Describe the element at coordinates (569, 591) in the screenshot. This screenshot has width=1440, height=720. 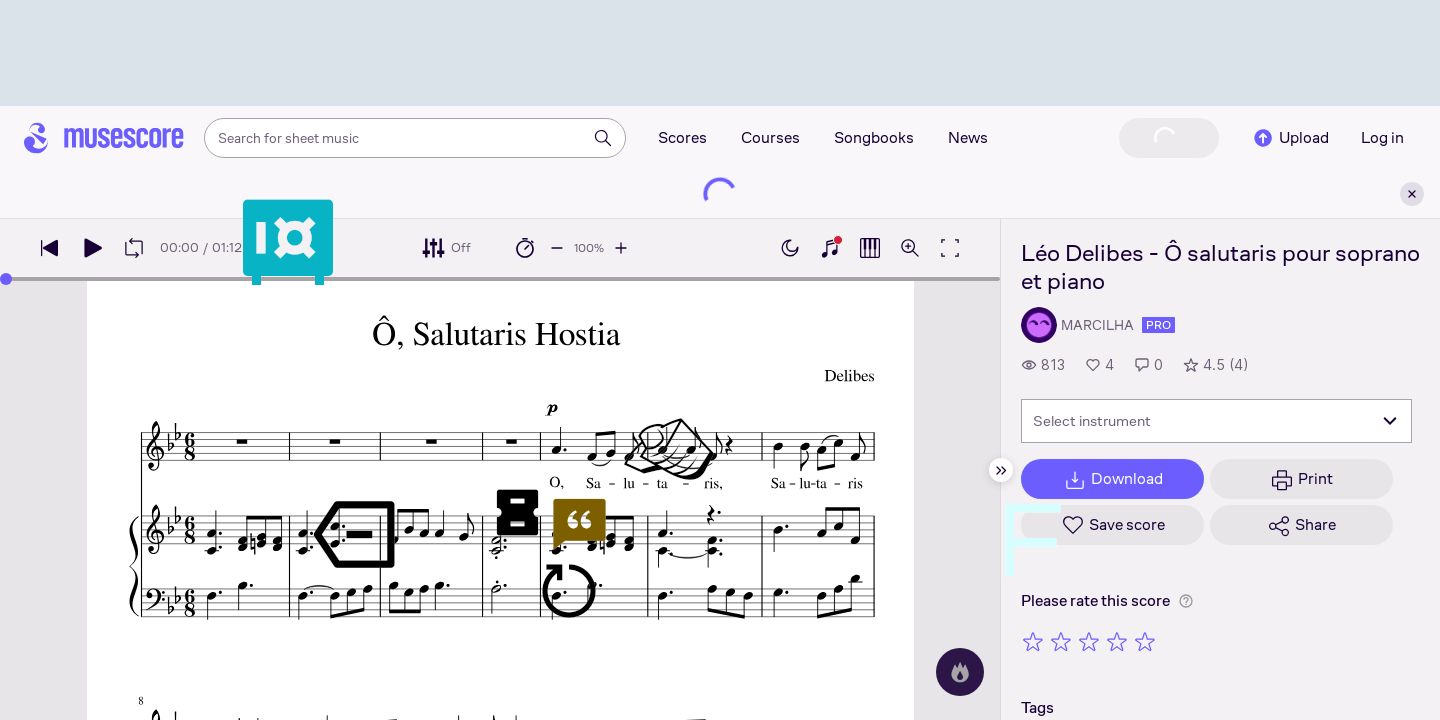
I see `reset or restore to default settings` at that location.